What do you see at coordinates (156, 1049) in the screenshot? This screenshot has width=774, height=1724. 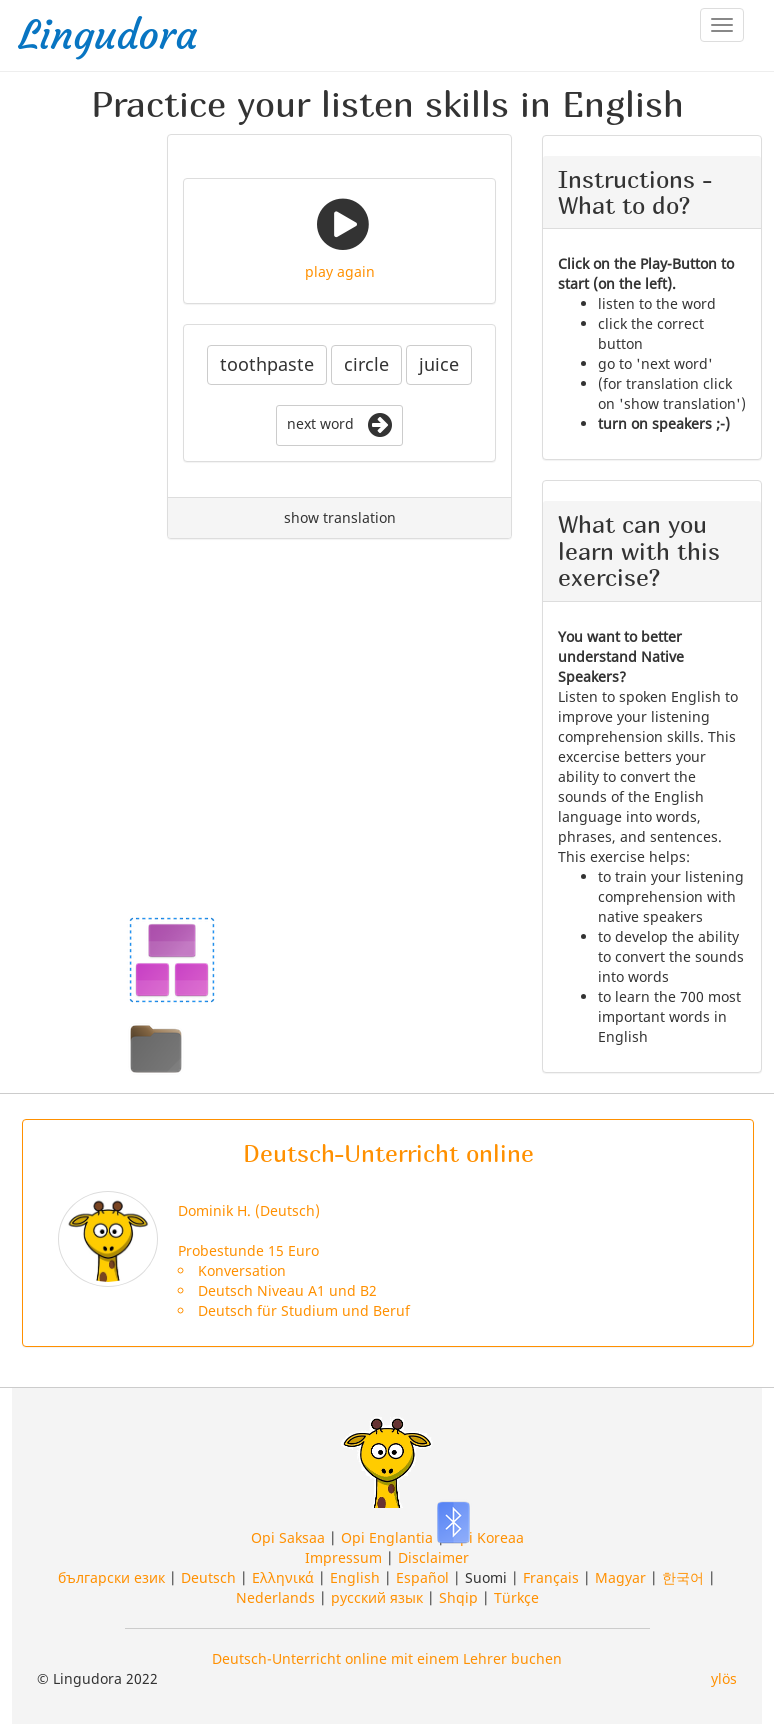 I see `open file folder` at bounding box center [156, 1049].